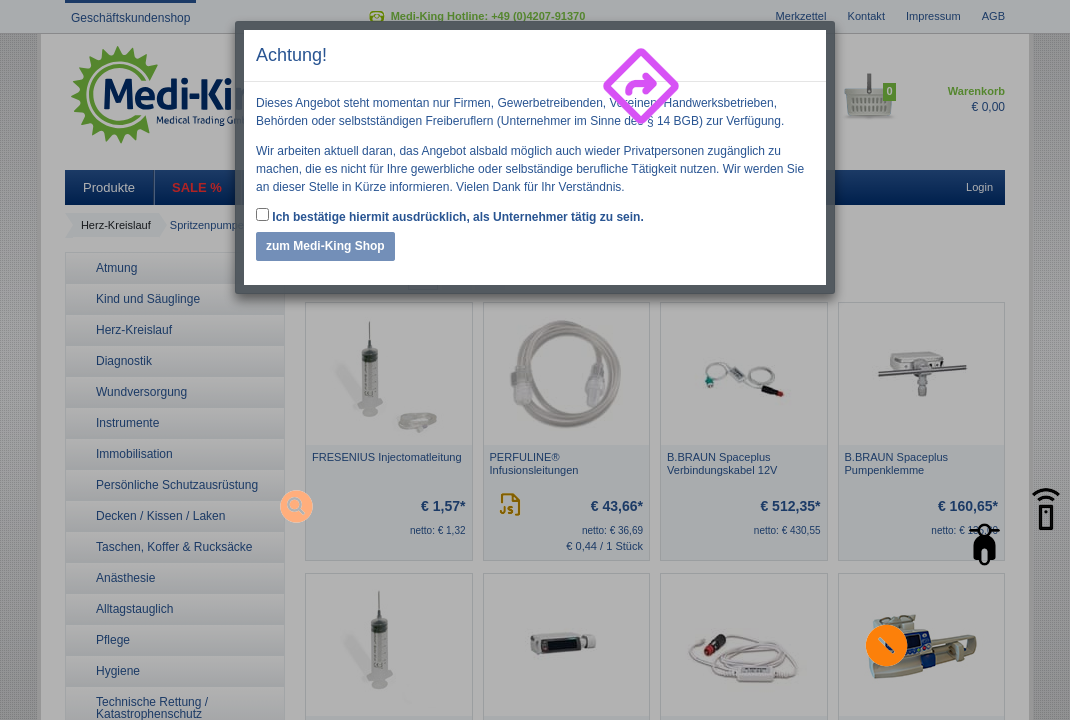  I want to click on indicates a restricted or prohibited action, so click(886, 645).